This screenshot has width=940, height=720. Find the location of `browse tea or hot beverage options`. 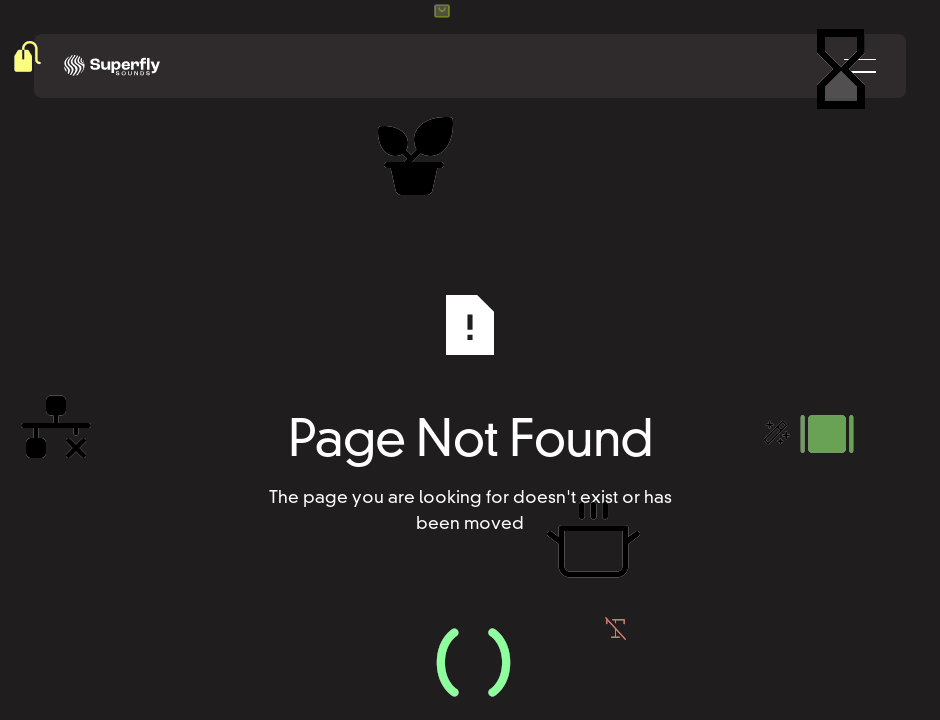

browse tea or hot beverage options is located at coordinates (26, 57).